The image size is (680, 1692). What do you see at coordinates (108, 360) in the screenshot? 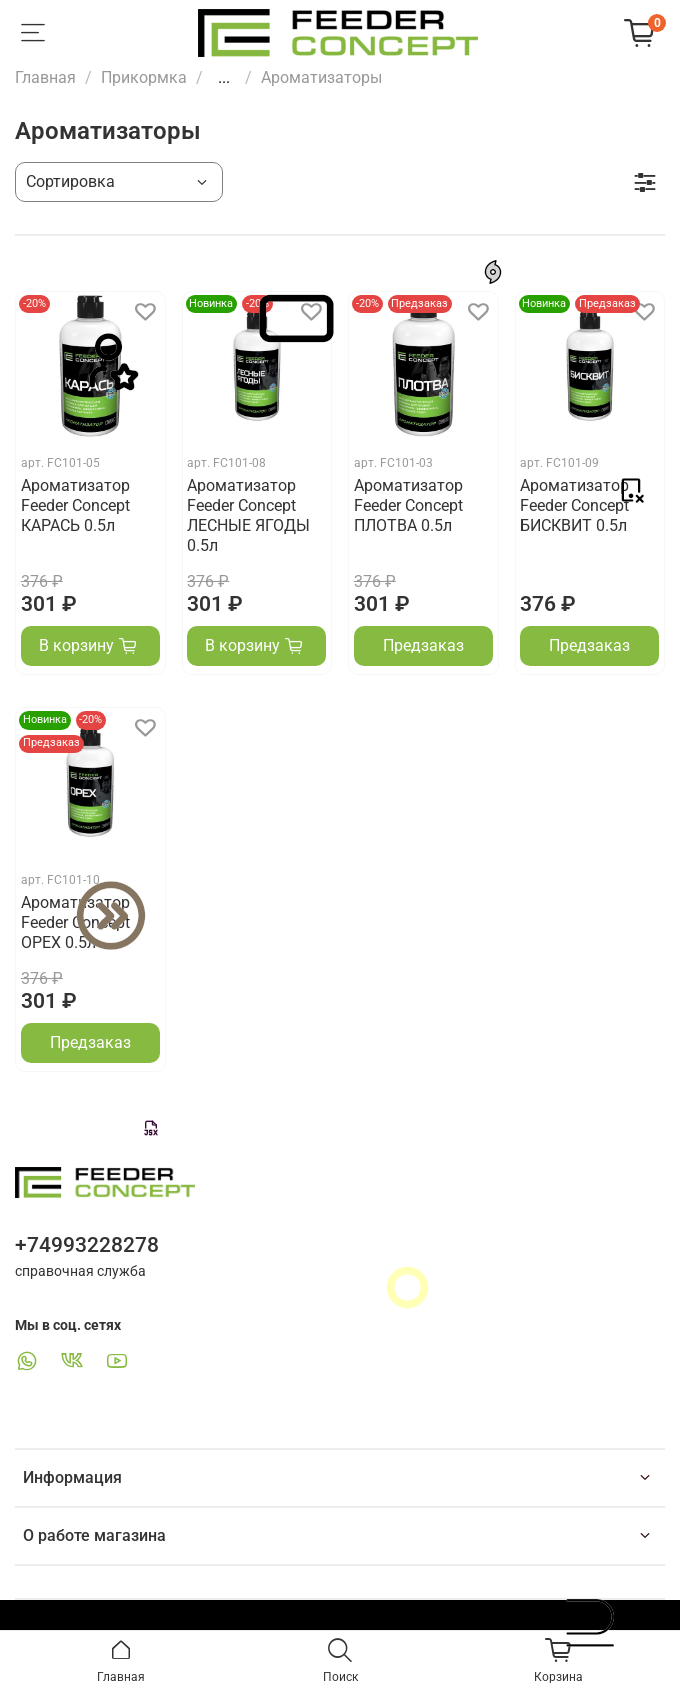
I see `view or access favorite user` at bounding box center [108, 360].